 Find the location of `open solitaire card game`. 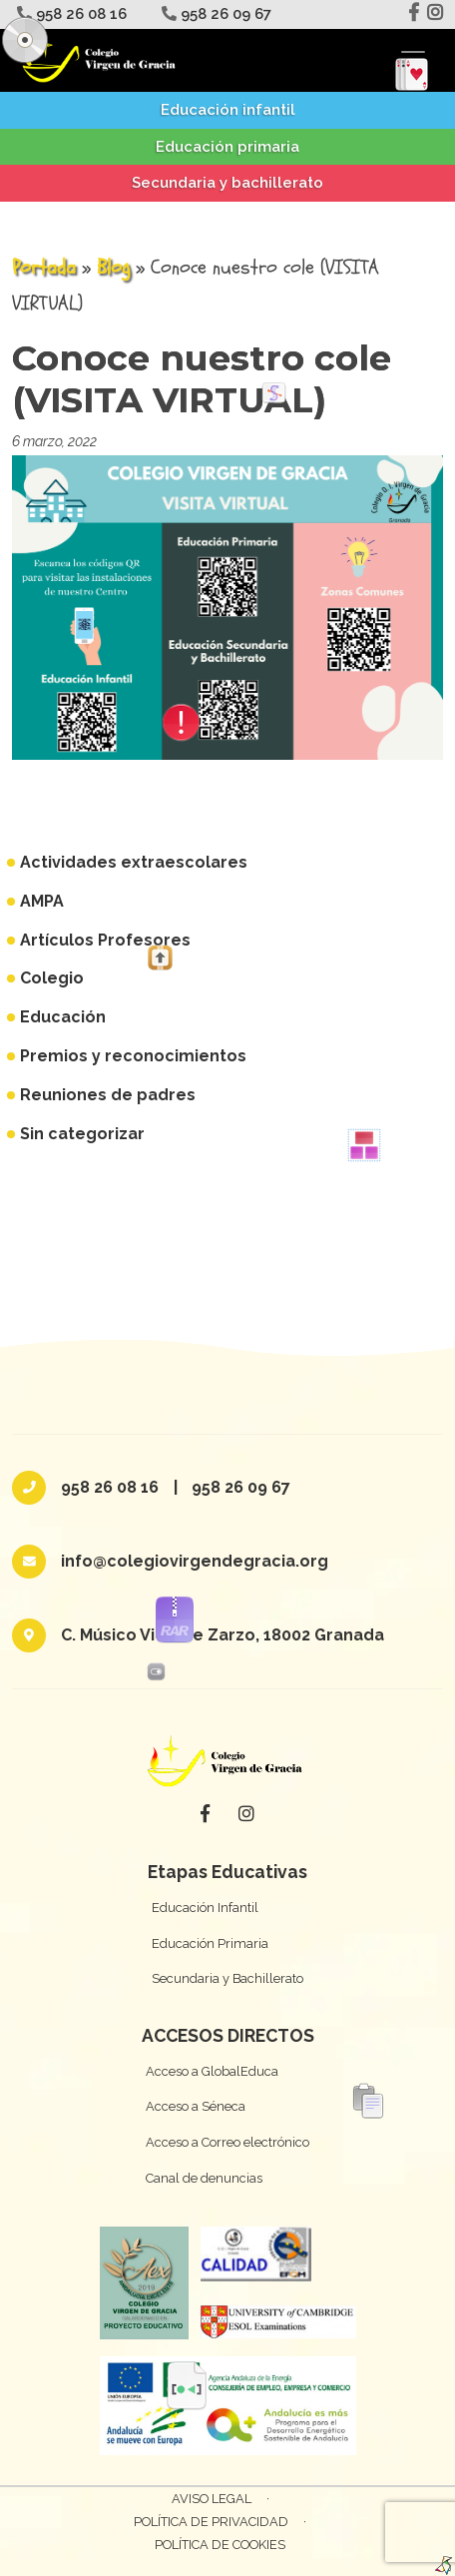

open solitaire card game is located at coordinates (411, 74).